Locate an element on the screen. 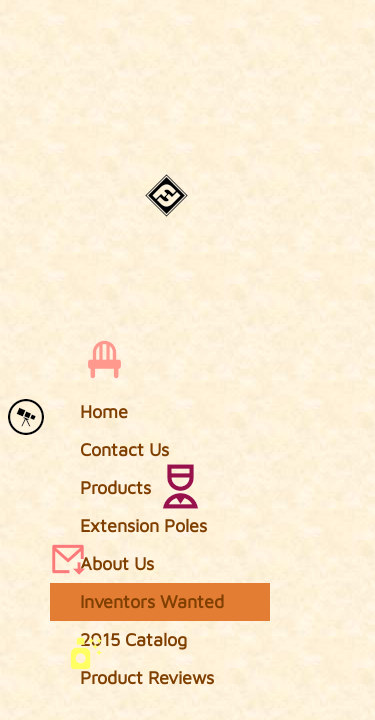 This screenshot has width=375, height=720. WPExplorer logo - a WordPress themes and resources website is located at coordinates (26, 417).